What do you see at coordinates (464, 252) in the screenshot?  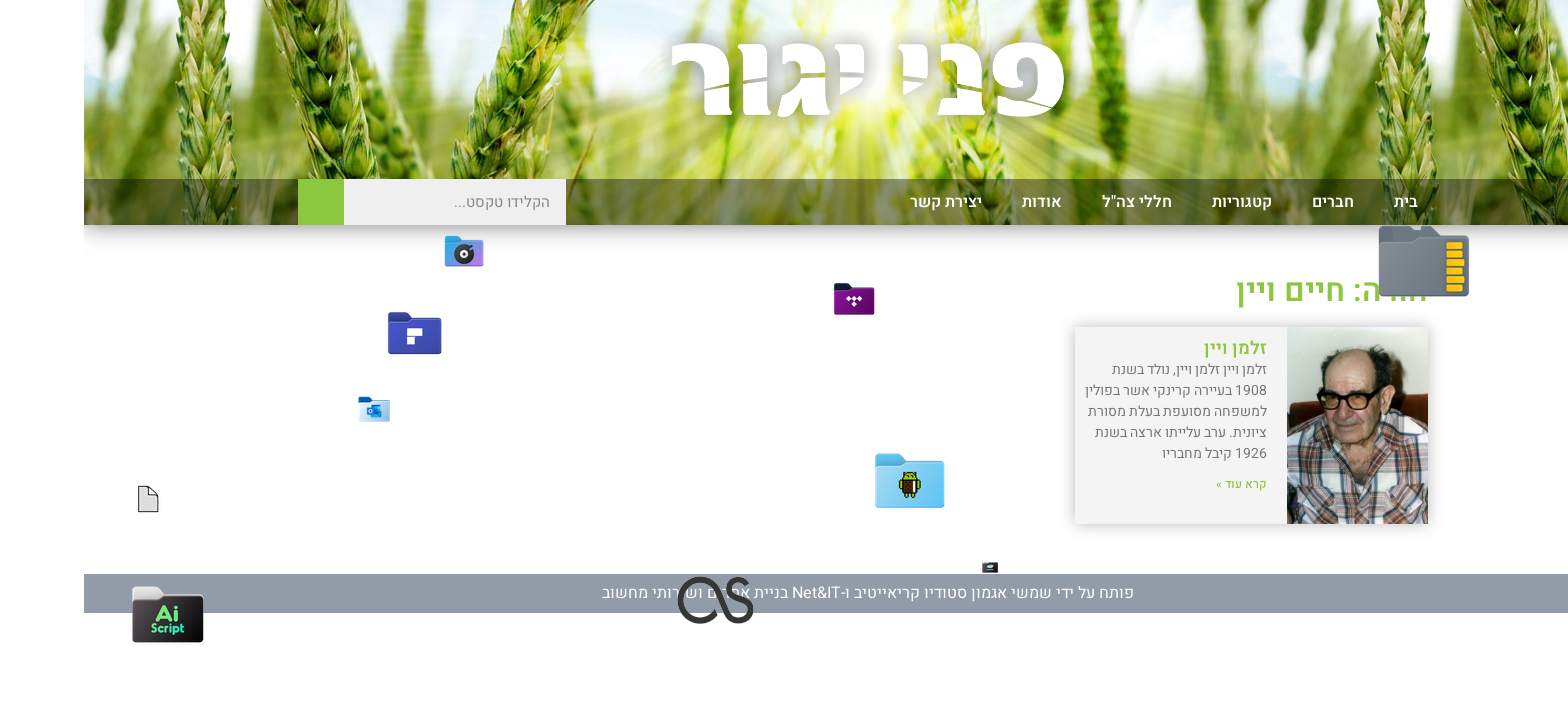 I see `open your music files folder` at bounding box center [464, 252].